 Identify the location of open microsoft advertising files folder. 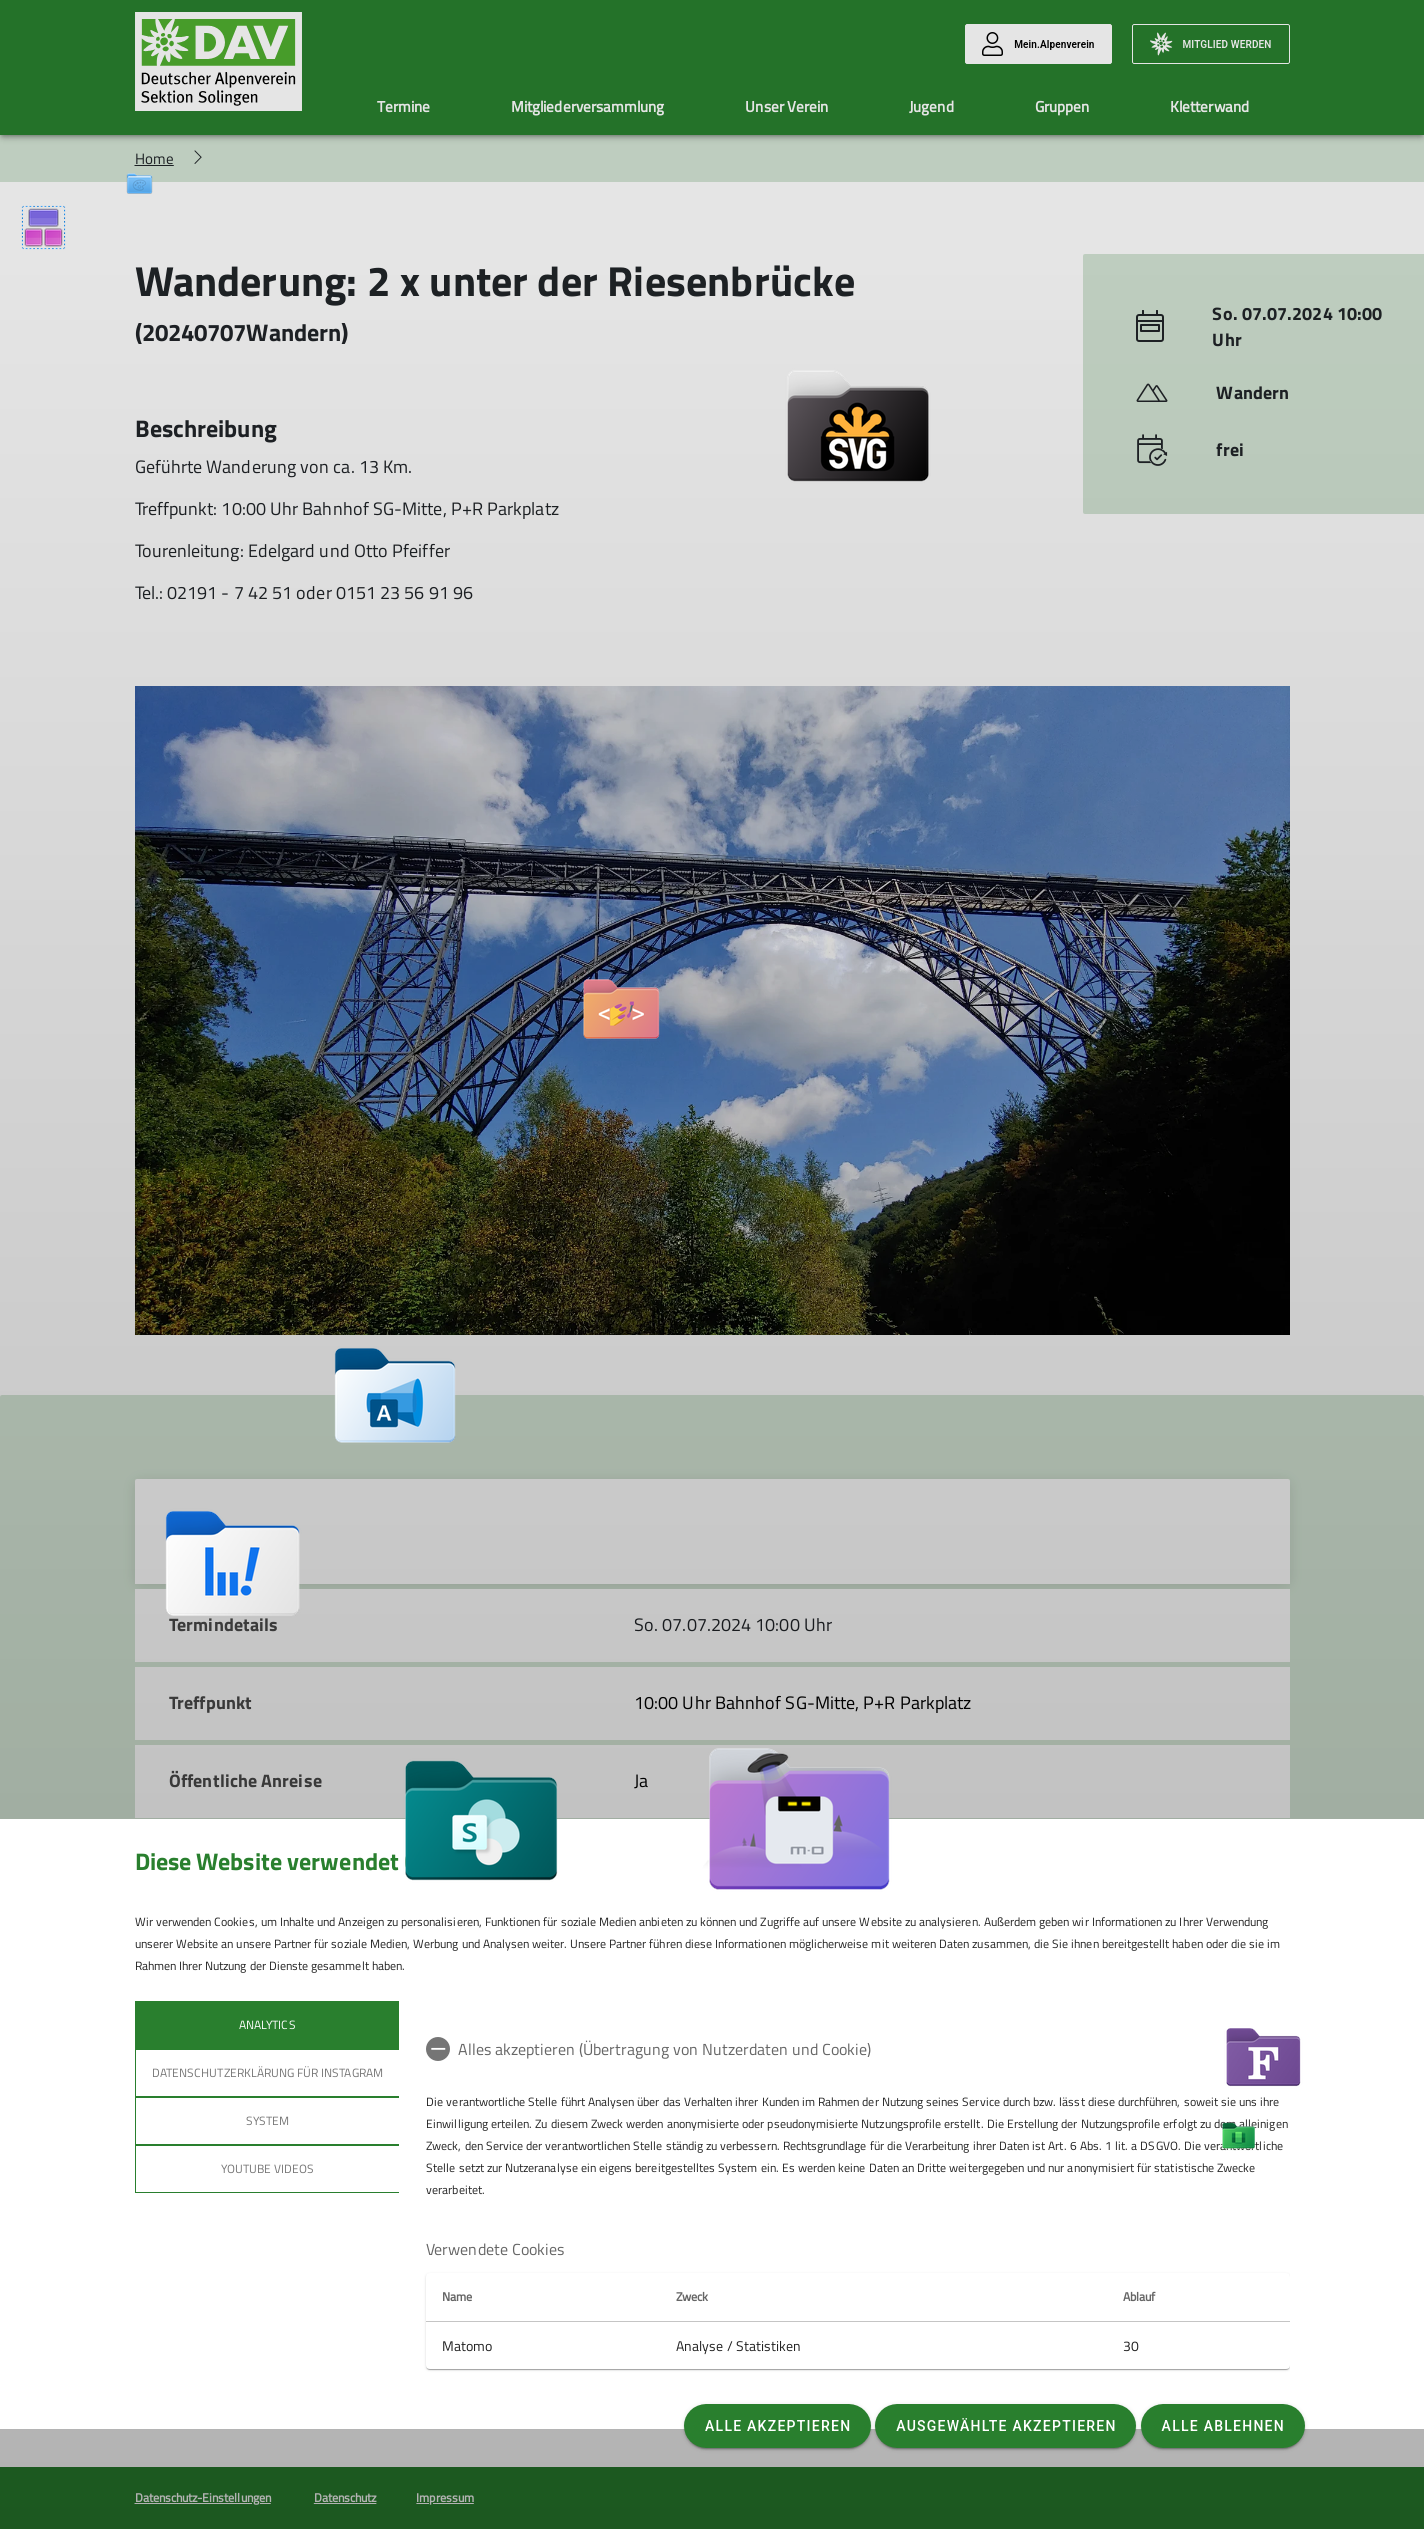
(394, 1398).